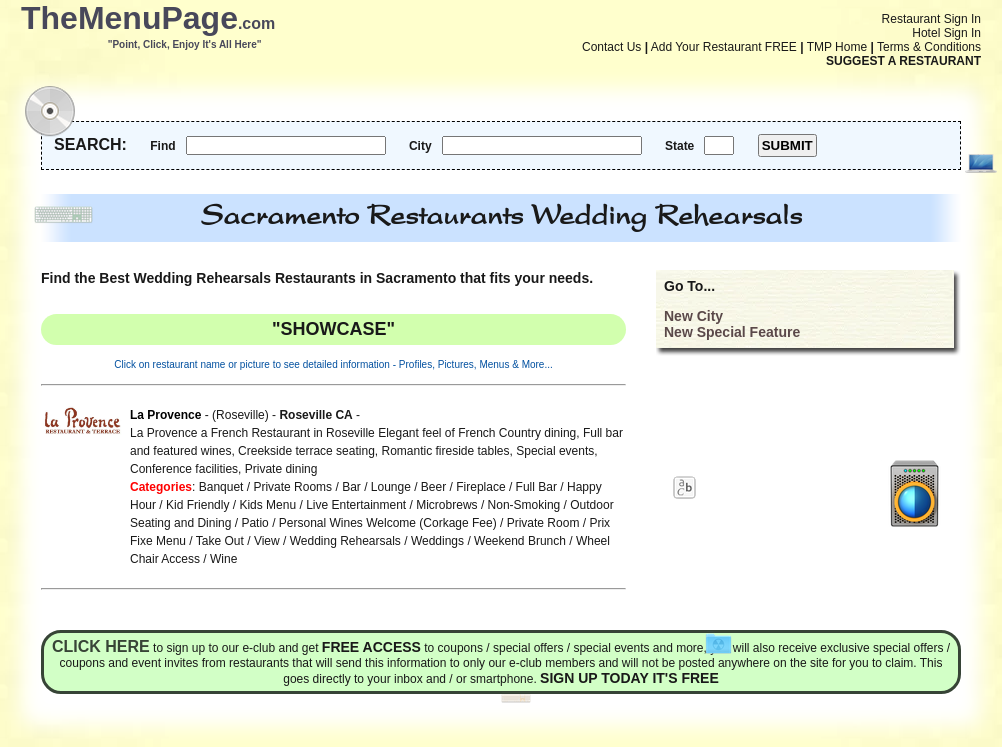 The width and height of the screenshot is (1002, 747). Describe the element at coordinates (63, 214) in the screenshot. I see `bluetooth keyboard connected successfully` at that location.